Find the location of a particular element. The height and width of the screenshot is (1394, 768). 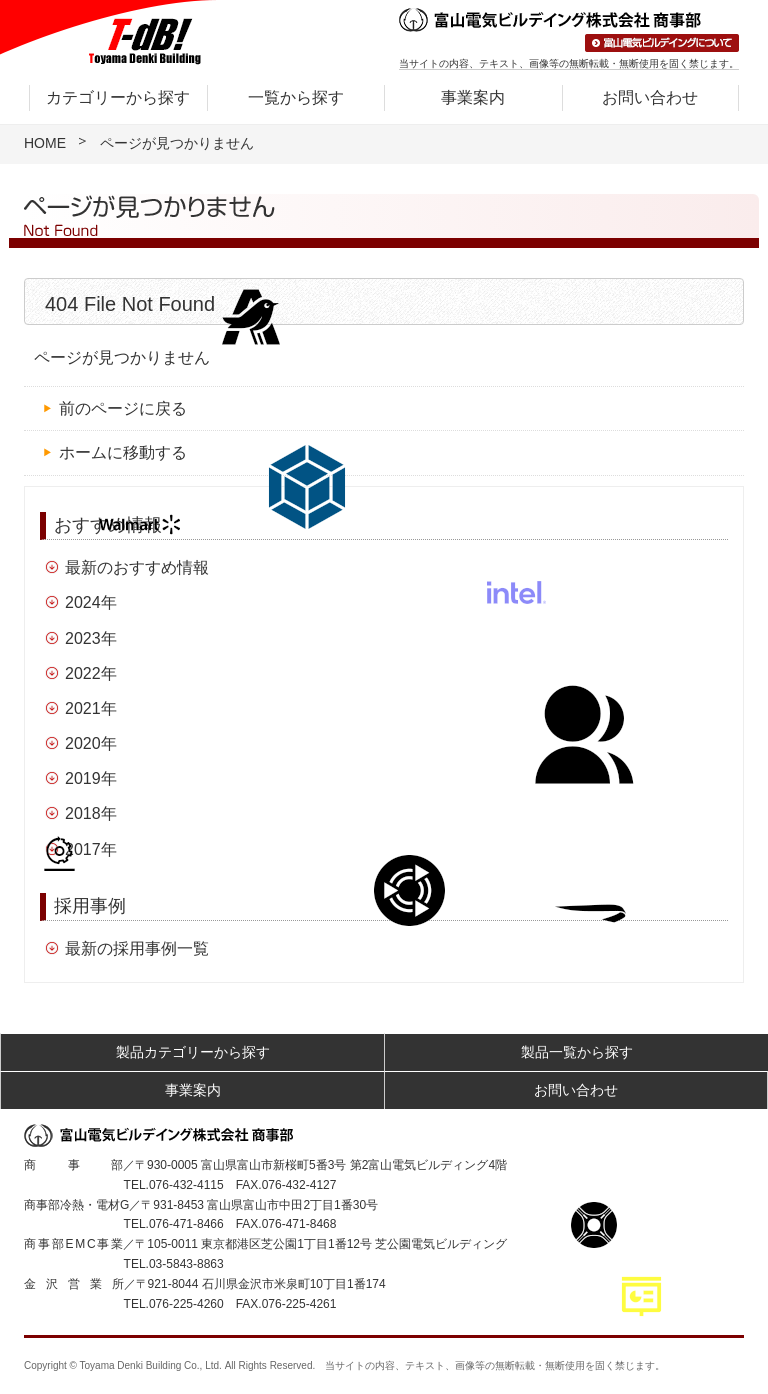

Intel corporation brand logo is located at coordinates (516, 592).